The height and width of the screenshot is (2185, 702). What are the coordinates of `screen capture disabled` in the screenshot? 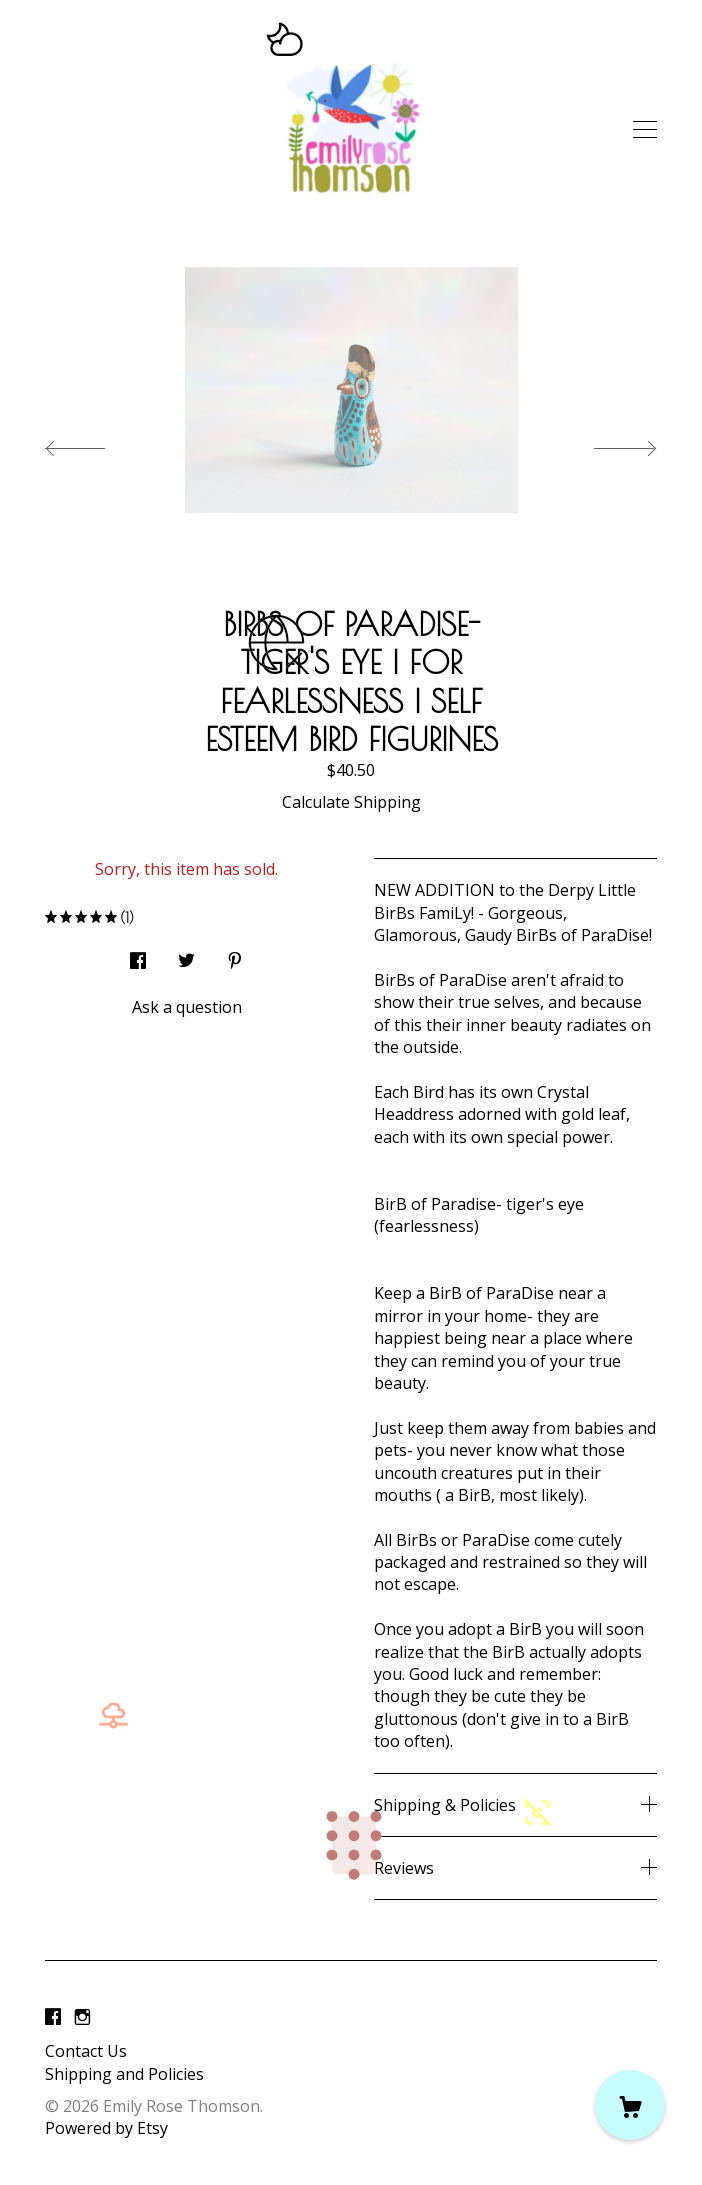 It's located at (537, 1812).